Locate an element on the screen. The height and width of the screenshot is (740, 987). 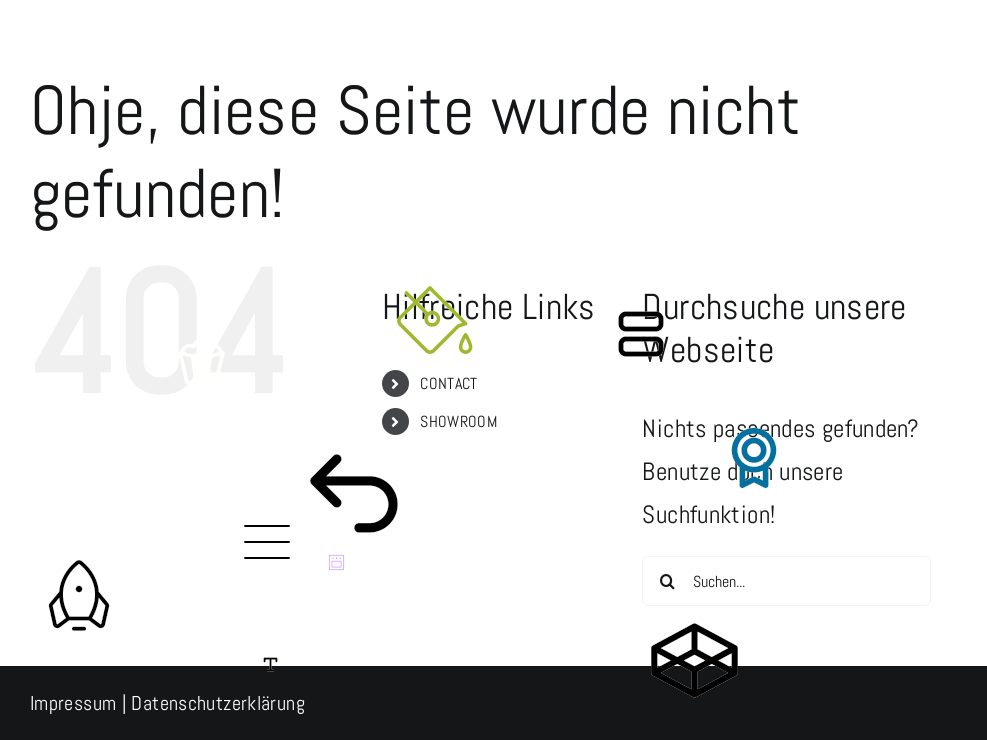
access oven or cooking appliance controls is located at coordinates (336, 562).